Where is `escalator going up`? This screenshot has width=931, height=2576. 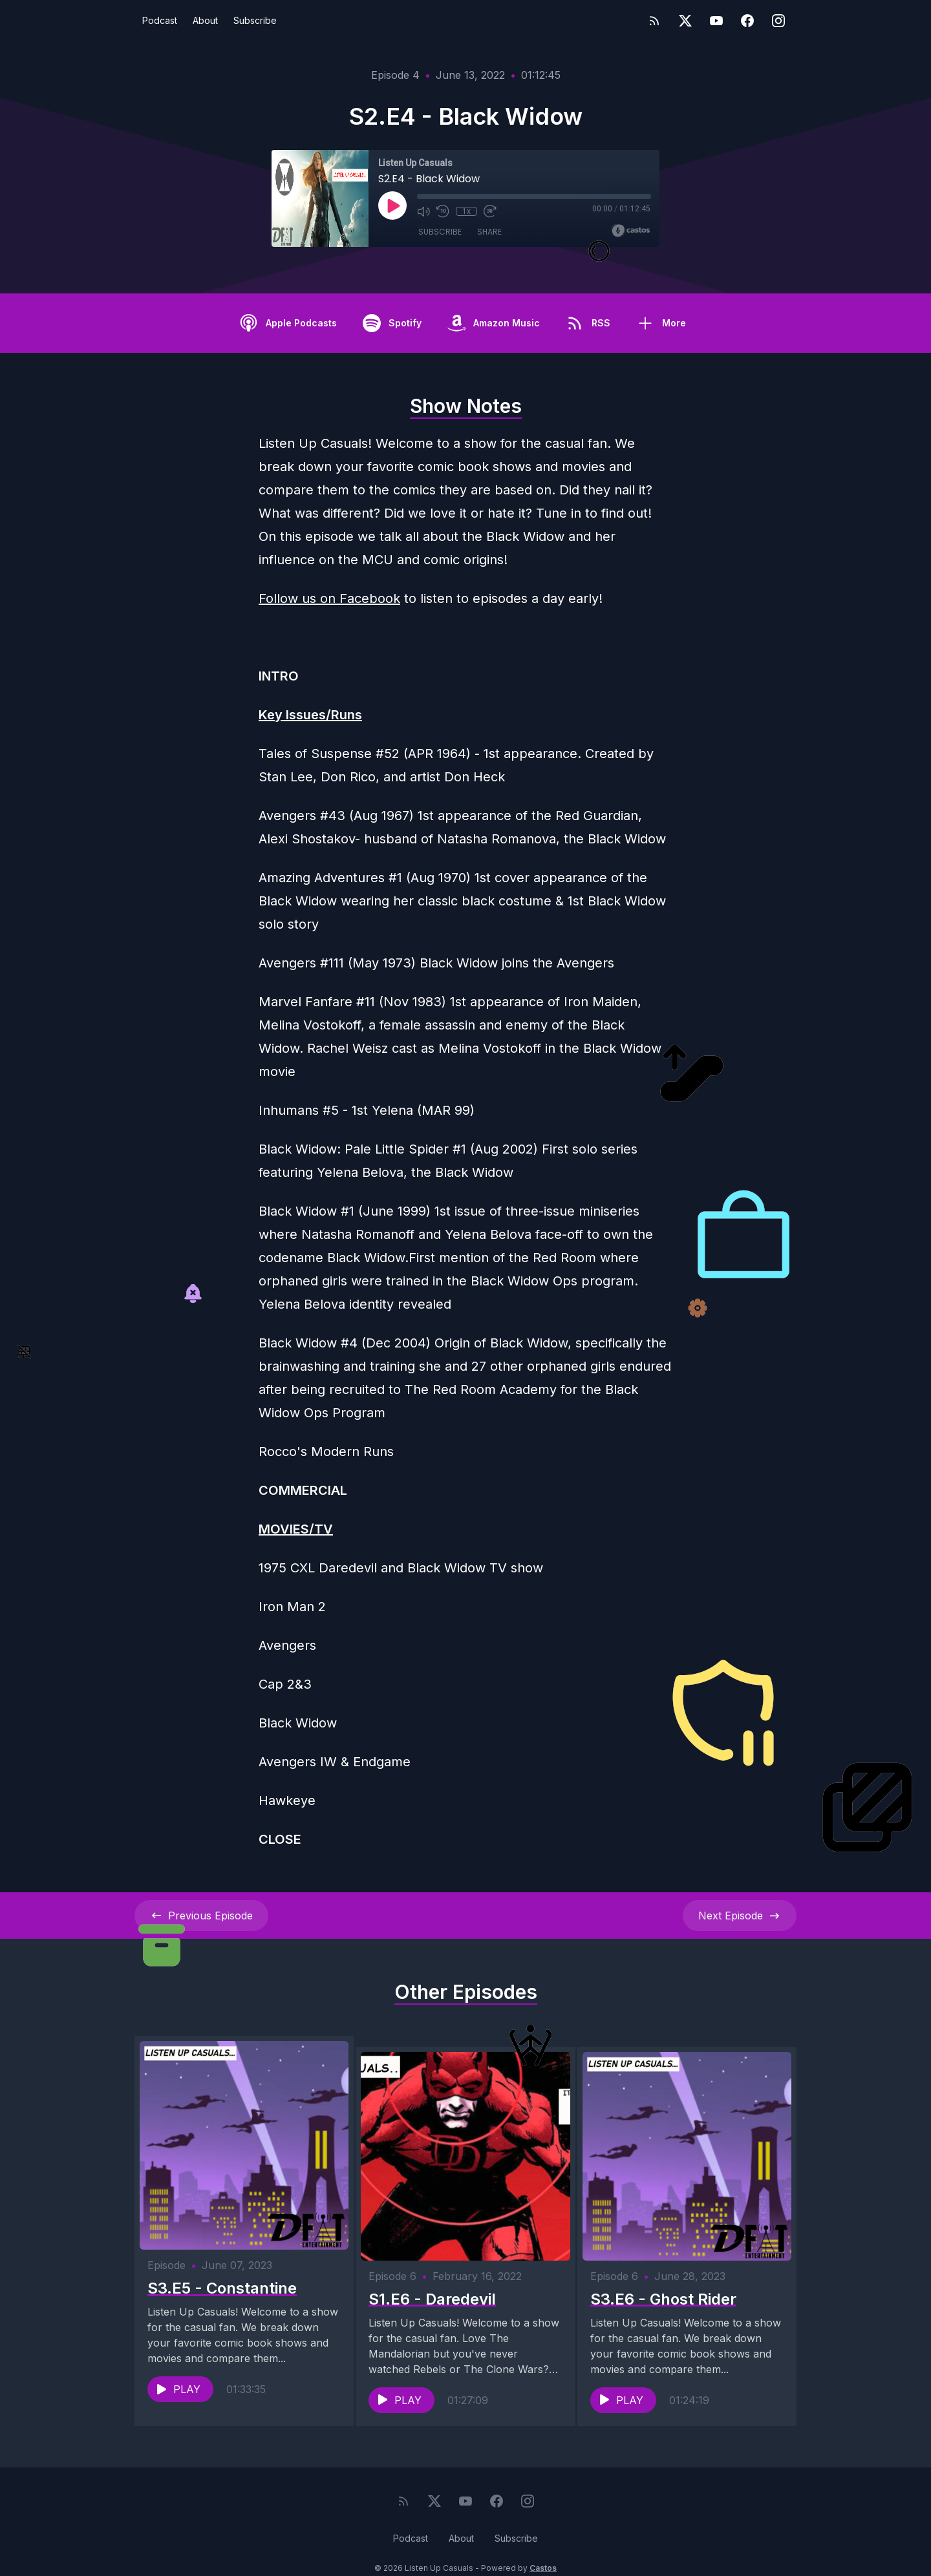
escalator going up is located at coordinates (692, 1073).